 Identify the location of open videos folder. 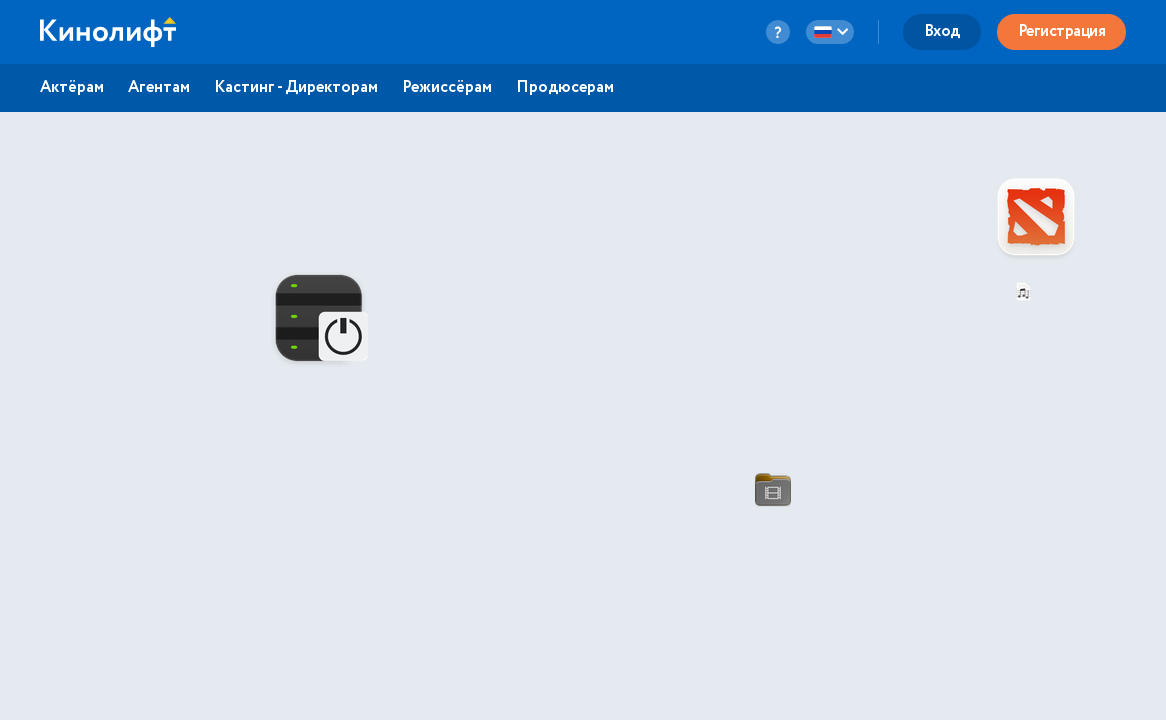
(773, 489).